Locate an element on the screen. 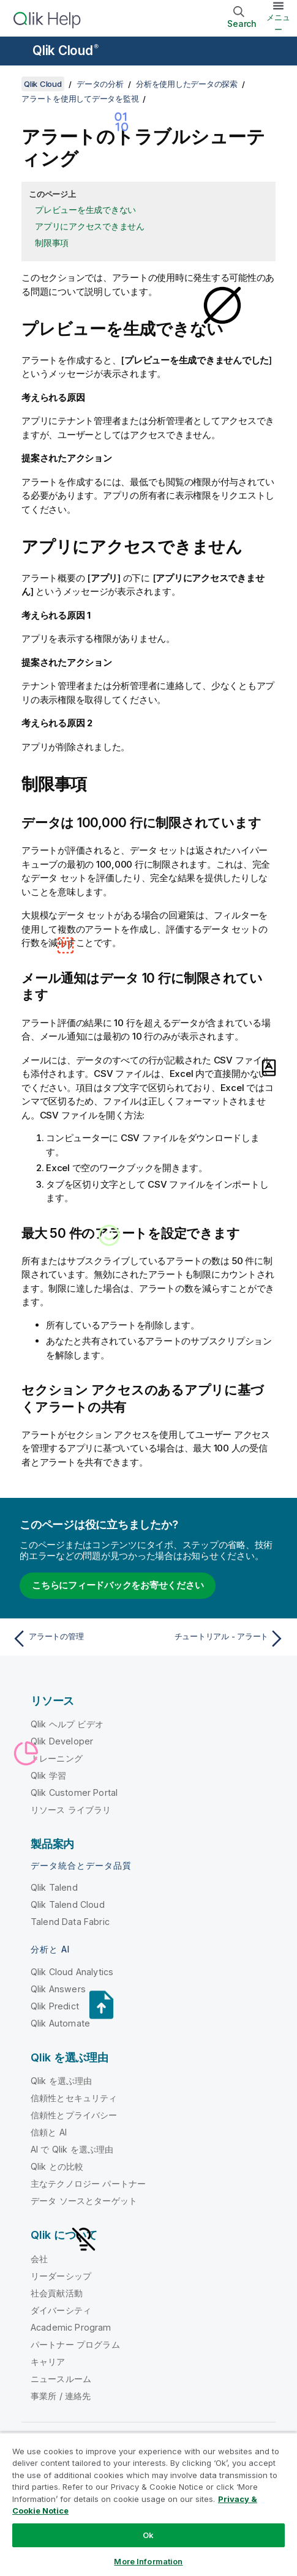 The height and width of the screenshot is (2576, 297). view analytics breakdown is located at coordinates (26, 1753).